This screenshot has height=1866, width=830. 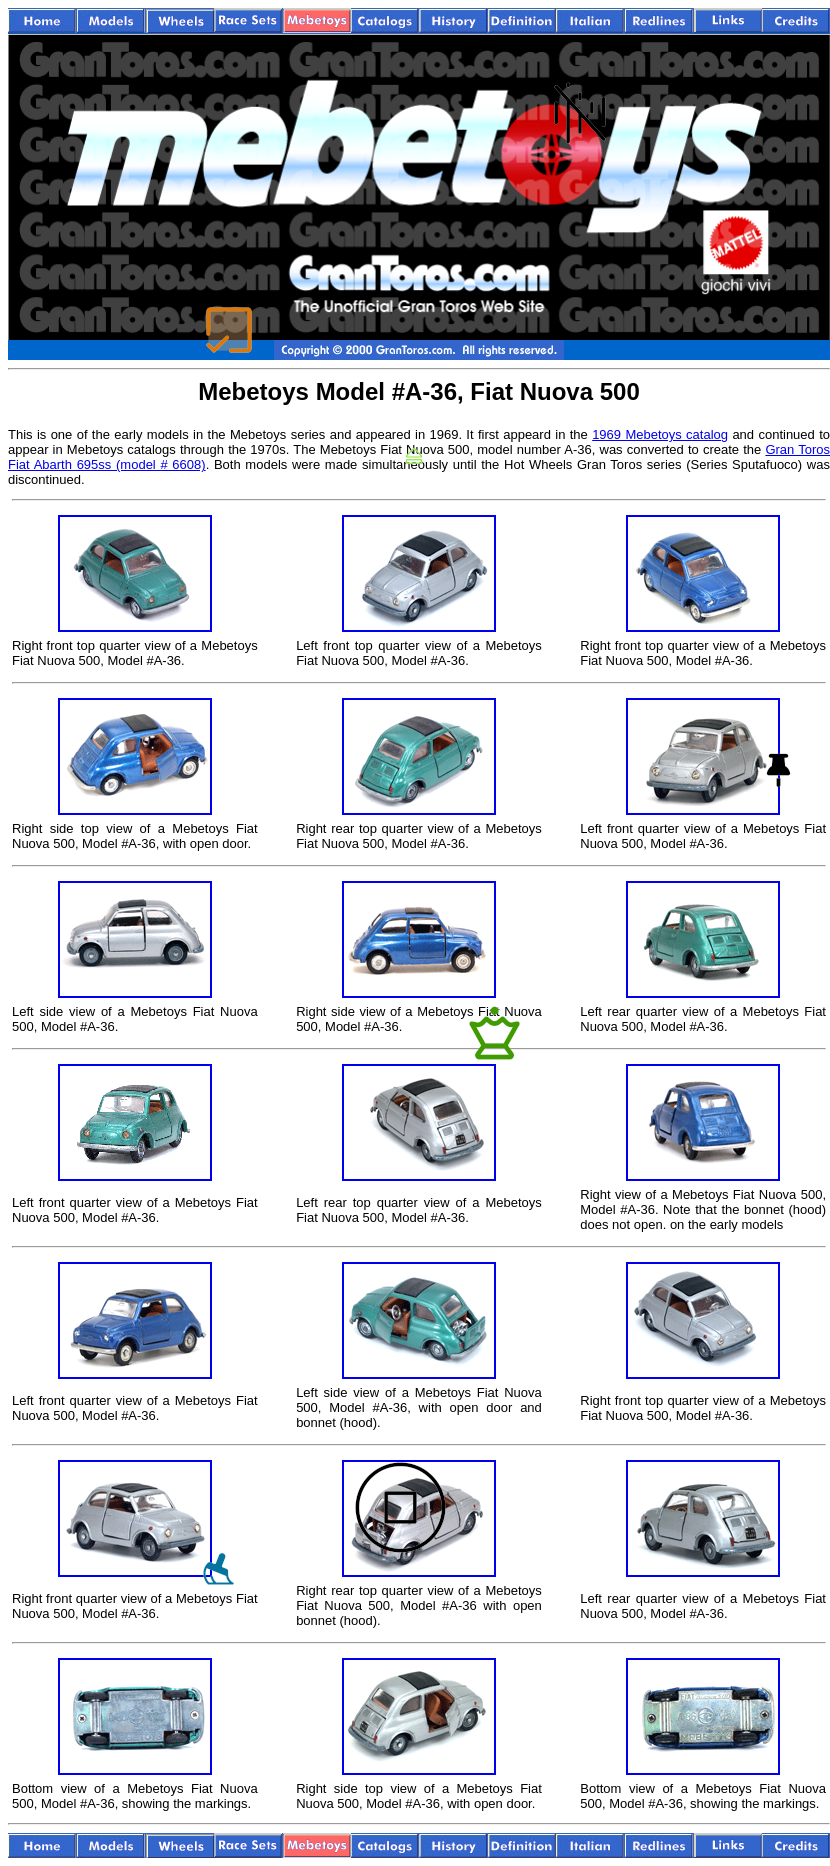 I want to click on clear or sweep away items, so click(x=218, y=1570).